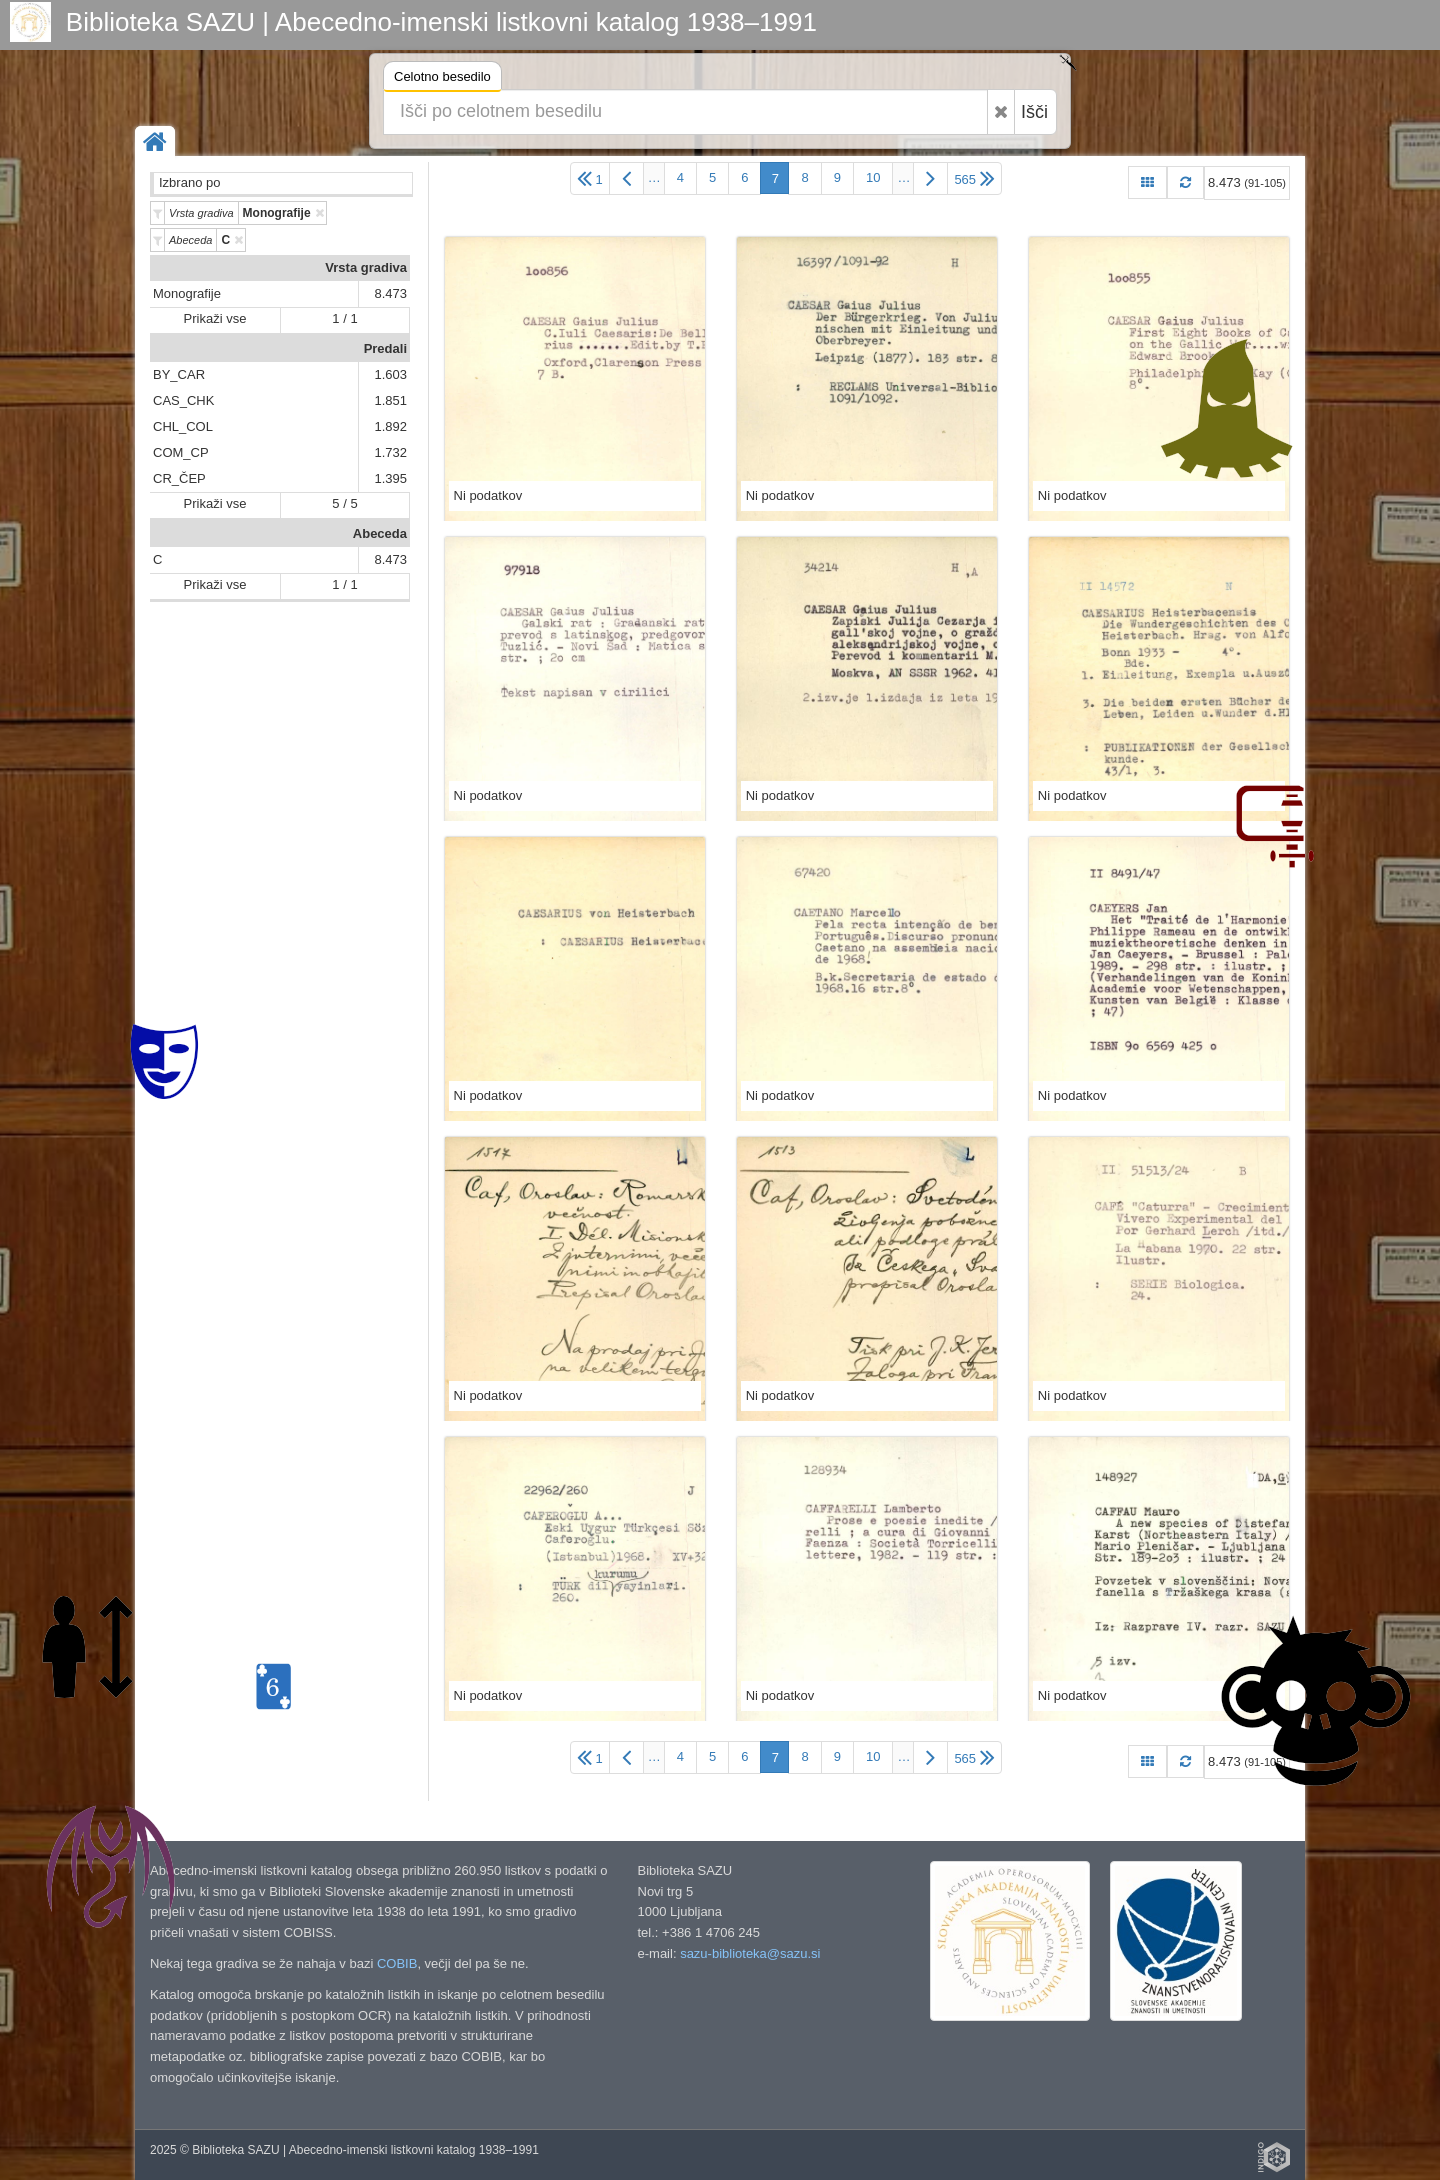 The width and height of the screenshot is (1440, 2180). I want to click on toggle between theater or drama mode, so click(163, 1061).